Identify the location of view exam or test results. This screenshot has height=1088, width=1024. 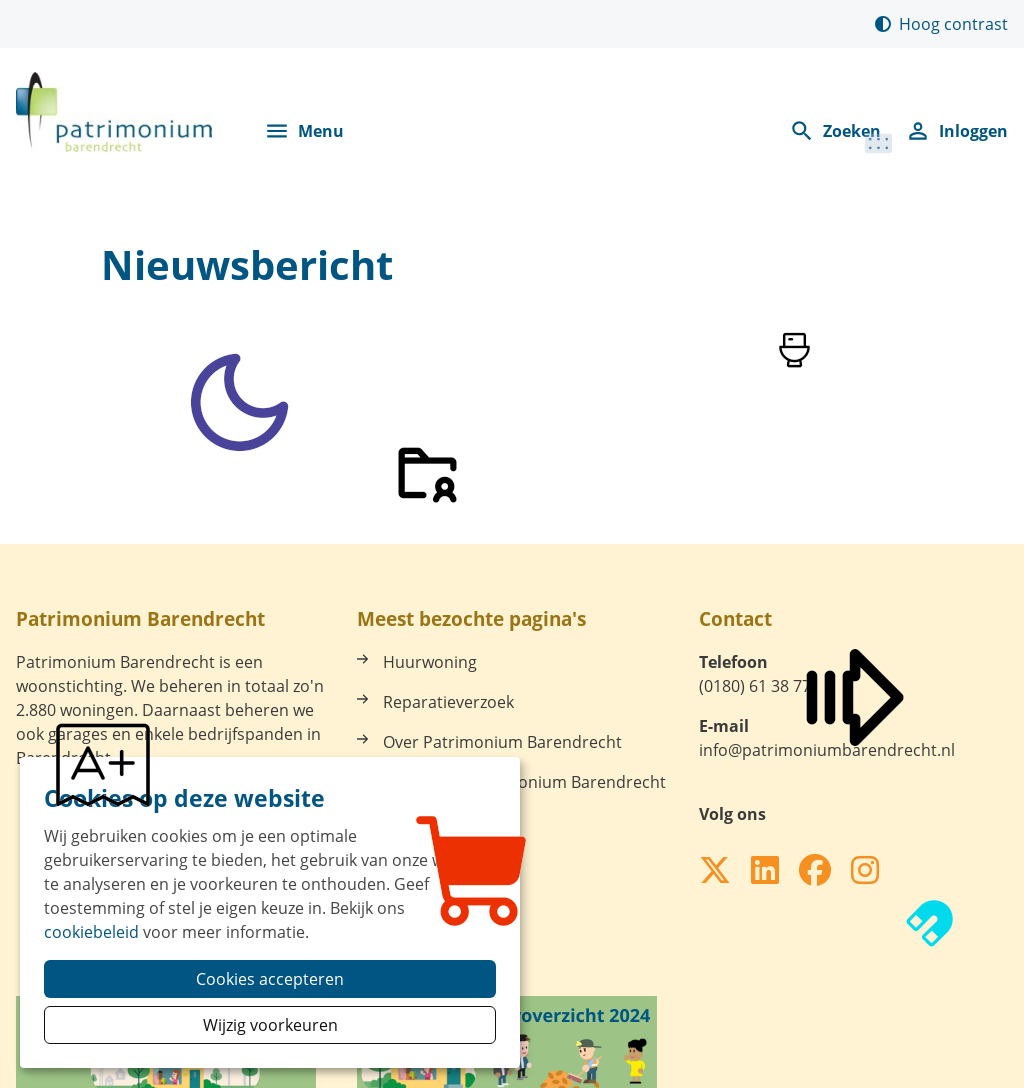
(103, 763).